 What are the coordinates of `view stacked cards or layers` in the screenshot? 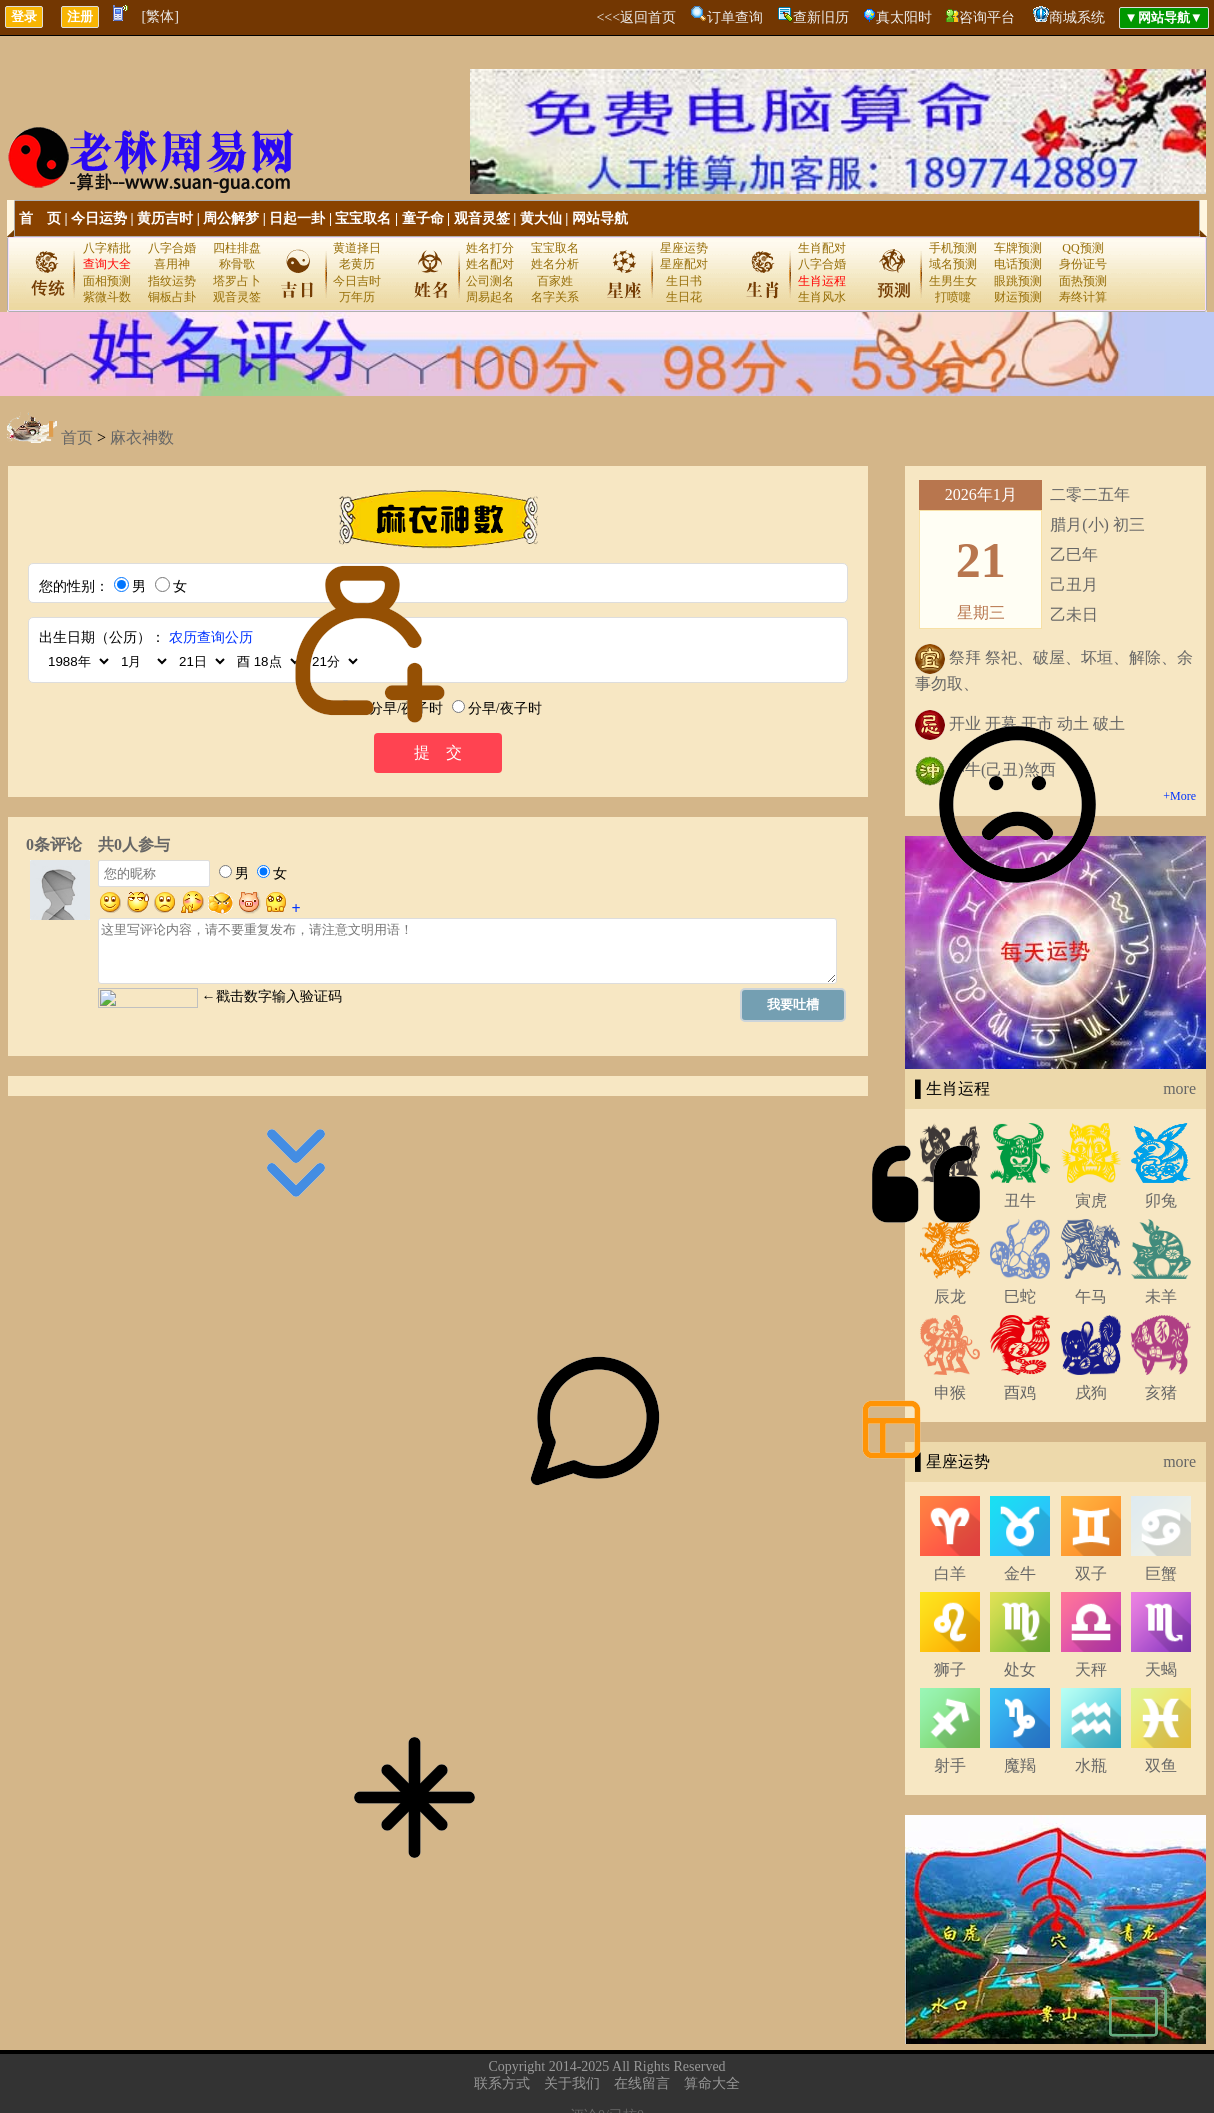 It's located at (1138, 2012).